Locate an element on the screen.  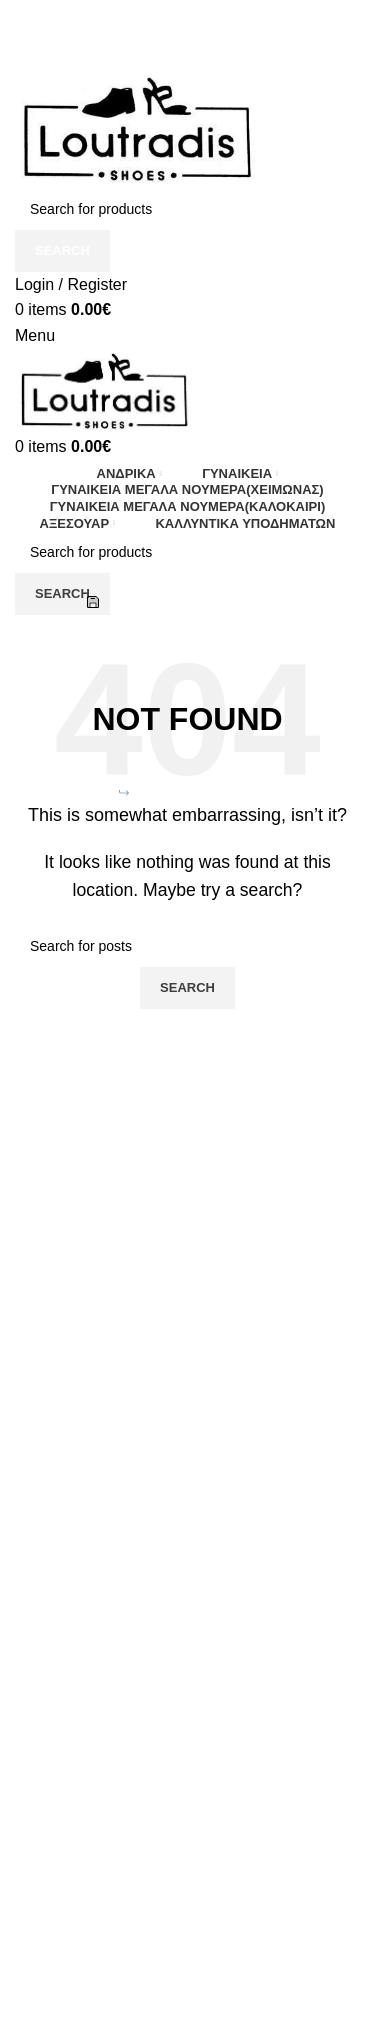
save current file or document is located at coordinates (93, 602).